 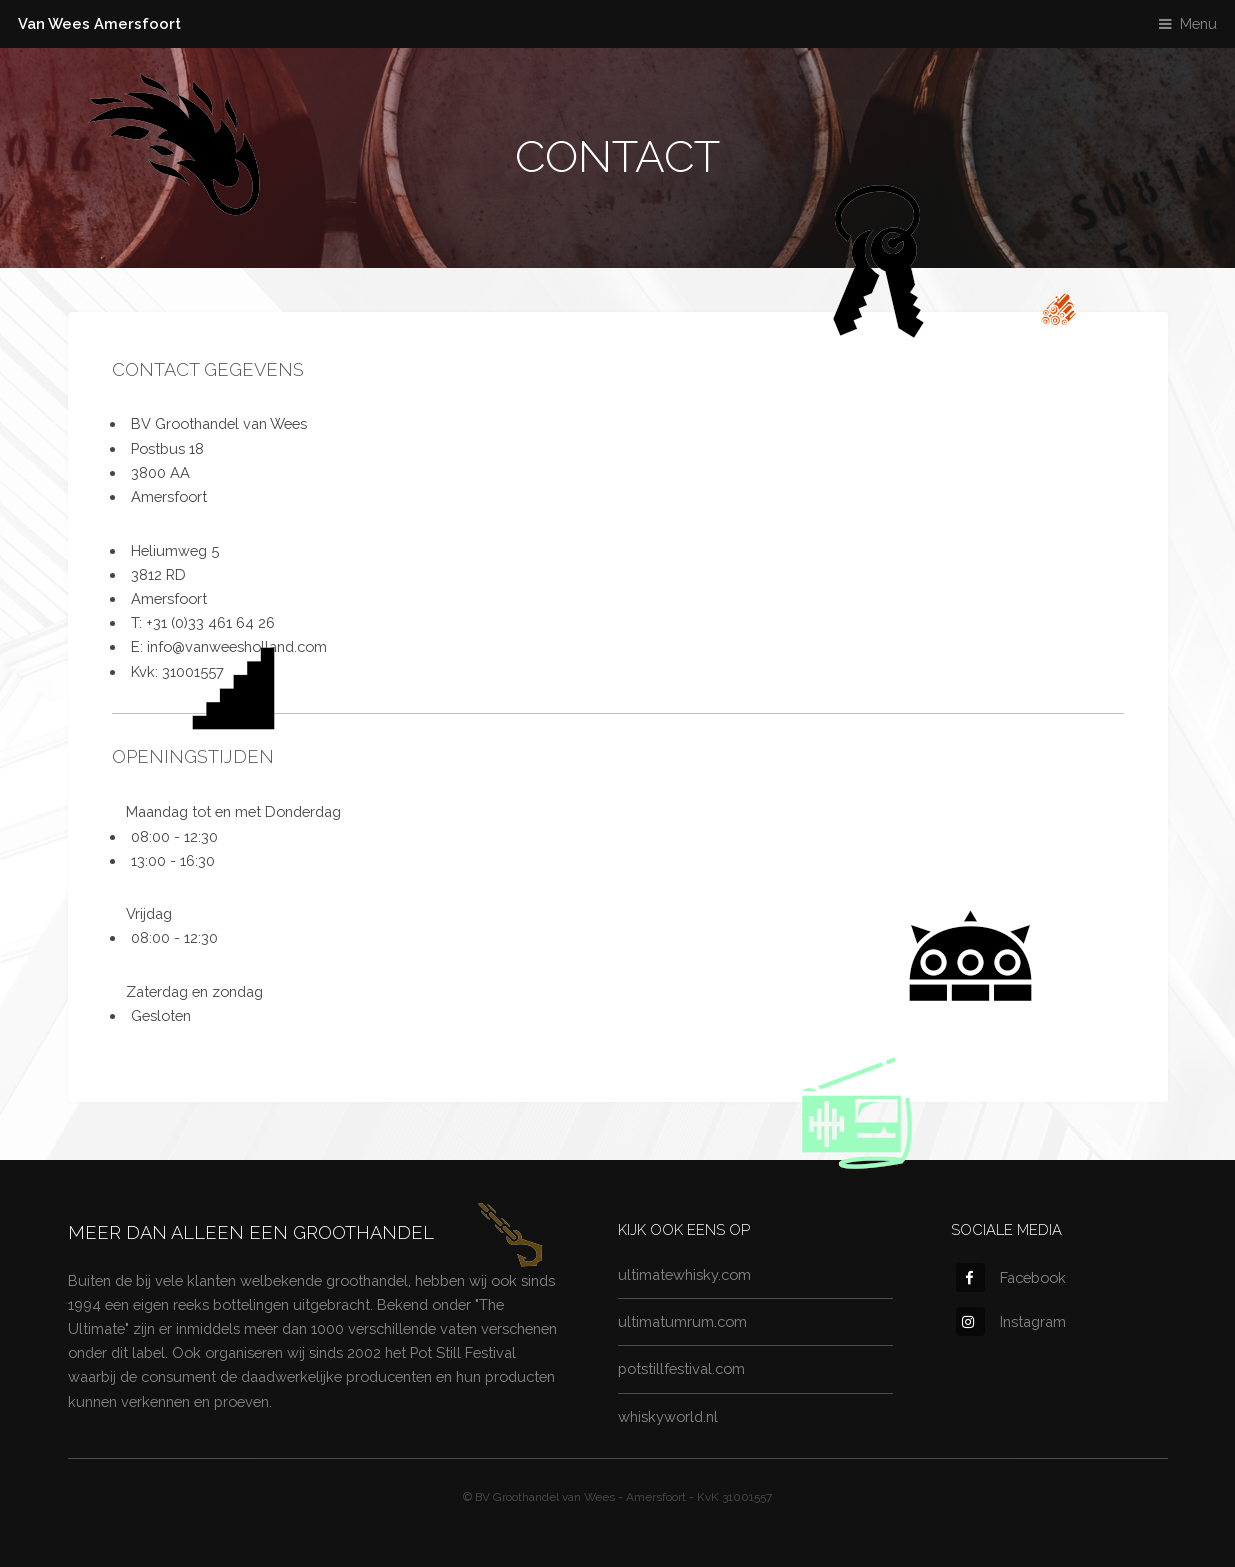 I want to click on access property or home management settings, so click(x=878, y=261).